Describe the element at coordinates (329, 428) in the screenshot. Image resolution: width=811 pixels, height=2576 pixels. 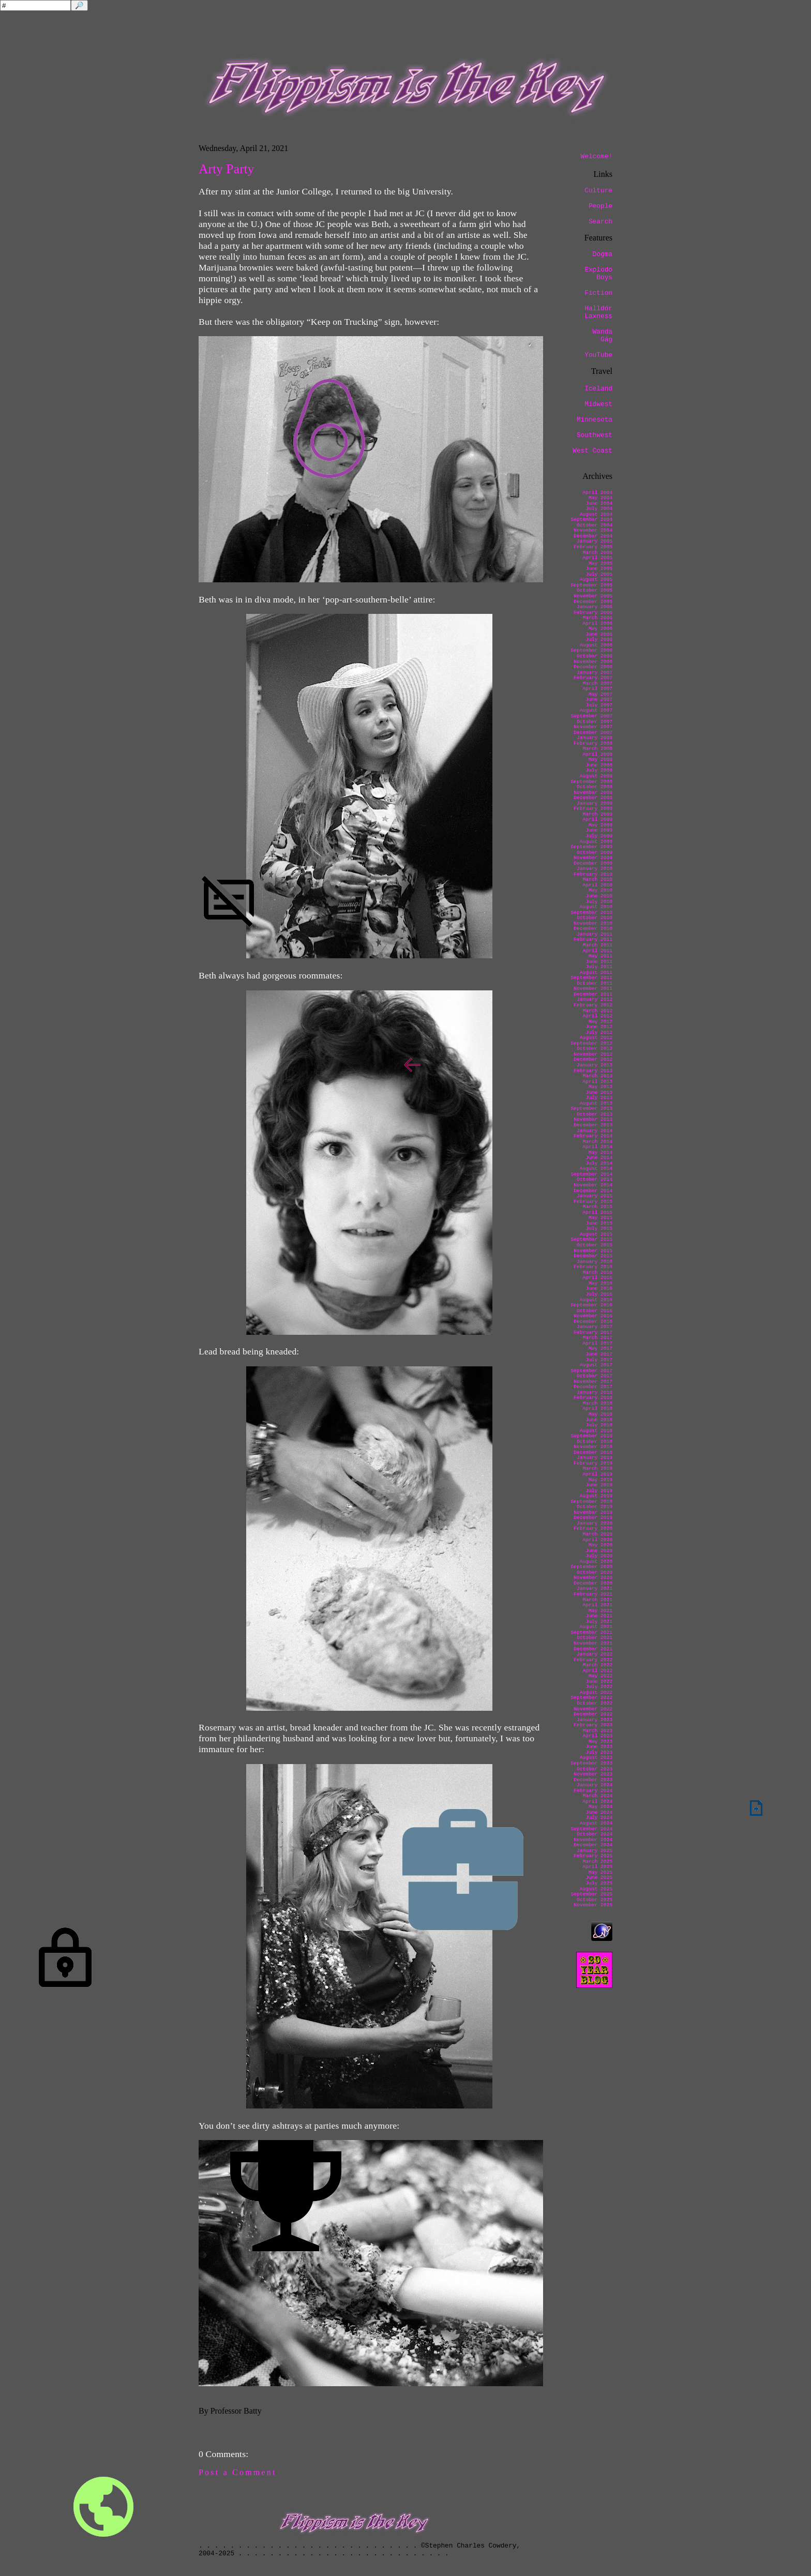
I see `indicates healthy or vegetarian food options` at that location.